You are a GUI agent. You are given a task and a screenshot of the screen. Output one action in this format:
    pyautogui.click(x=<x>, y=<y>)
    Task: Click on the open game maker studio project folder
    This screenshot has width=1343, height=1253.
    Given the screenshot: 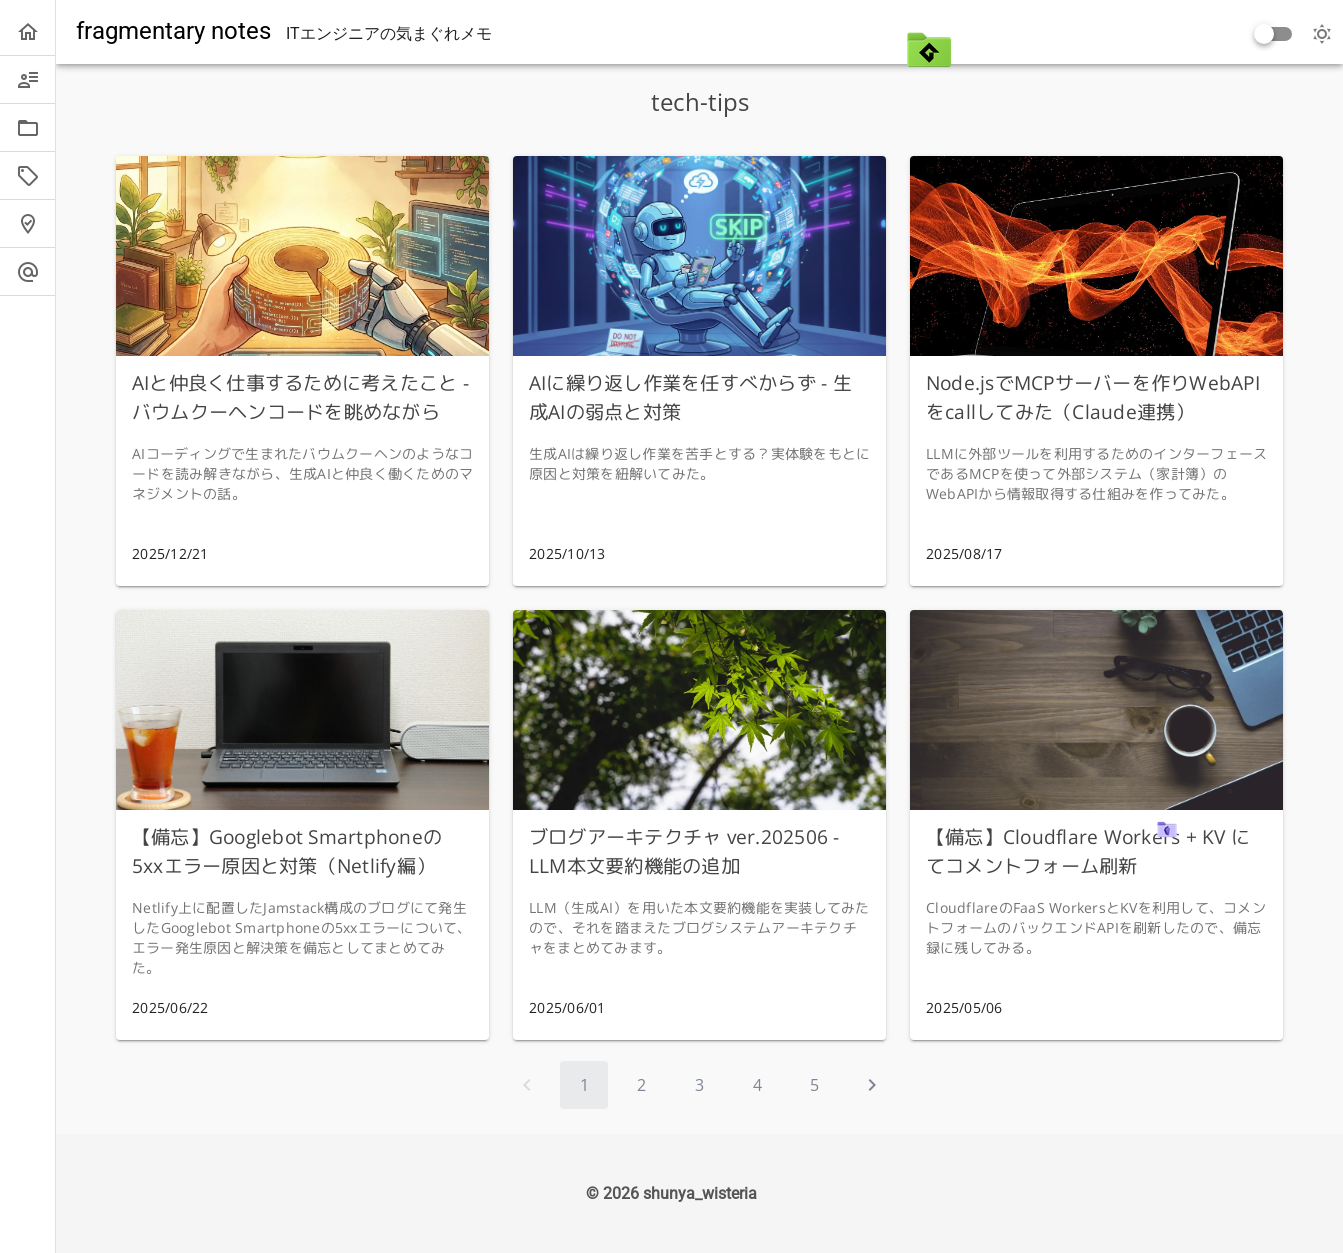 What is the action you would take?
    pyautogui.click(x=929, y=51)
    